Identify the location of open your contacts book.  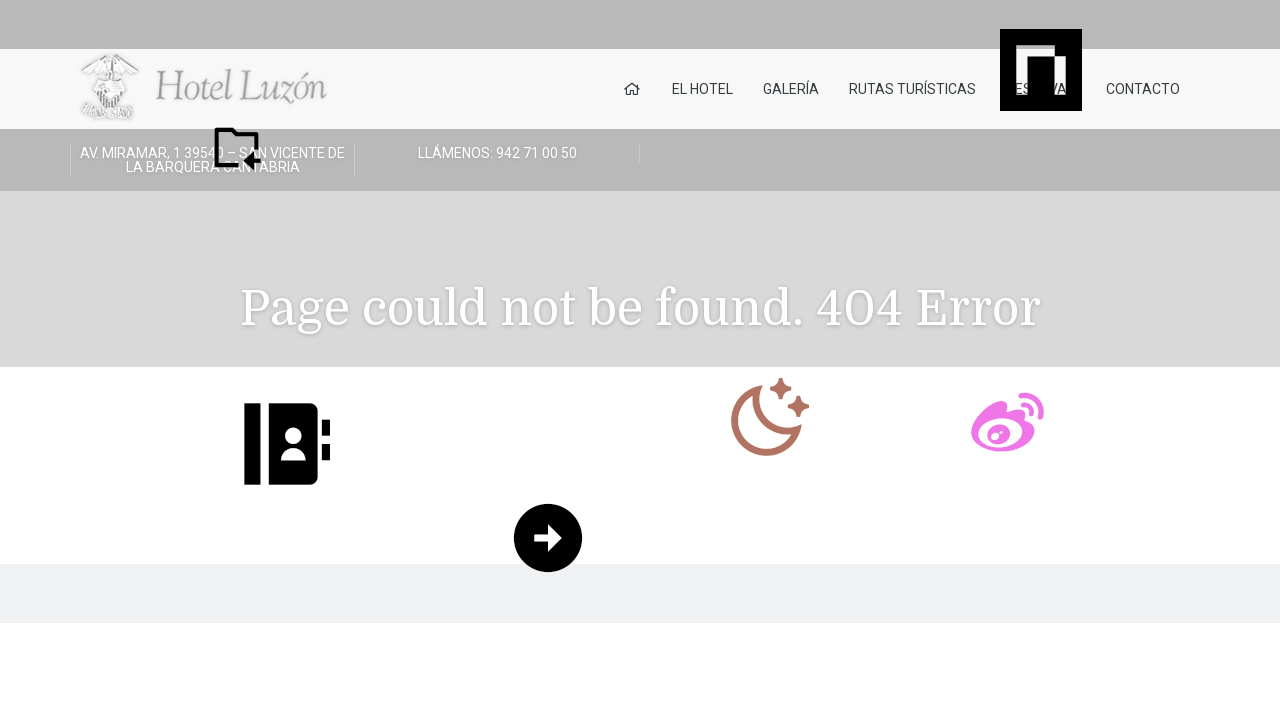
(281, 444).